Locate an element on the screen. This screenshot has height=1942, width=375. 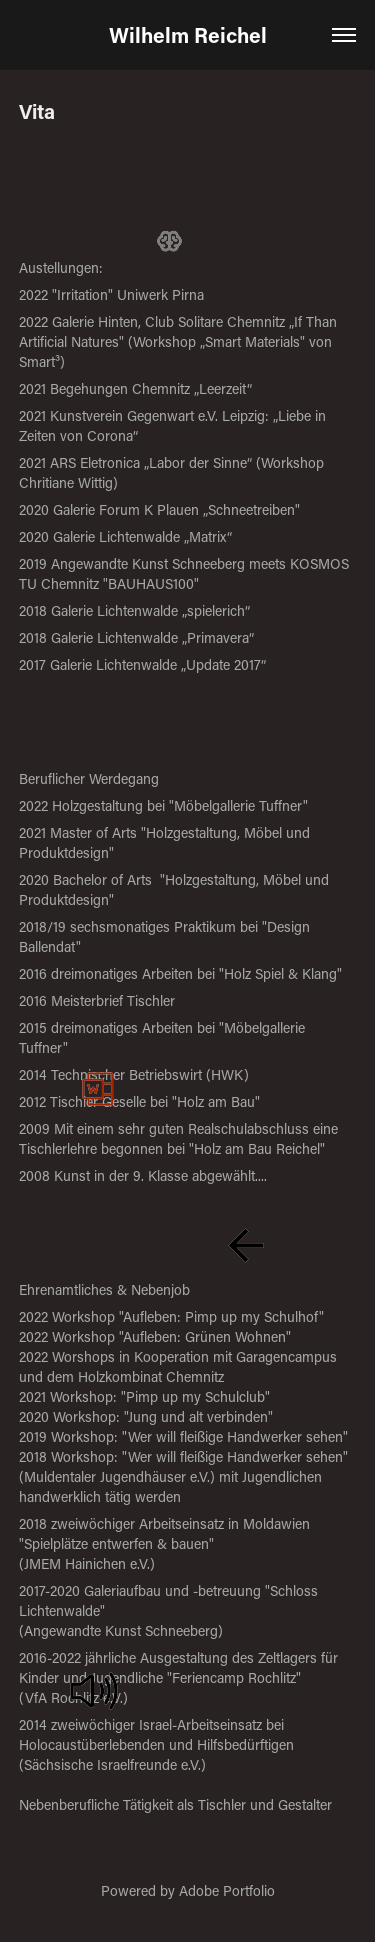
adjust or increase audio volume is located at coordinates (94, 1691).